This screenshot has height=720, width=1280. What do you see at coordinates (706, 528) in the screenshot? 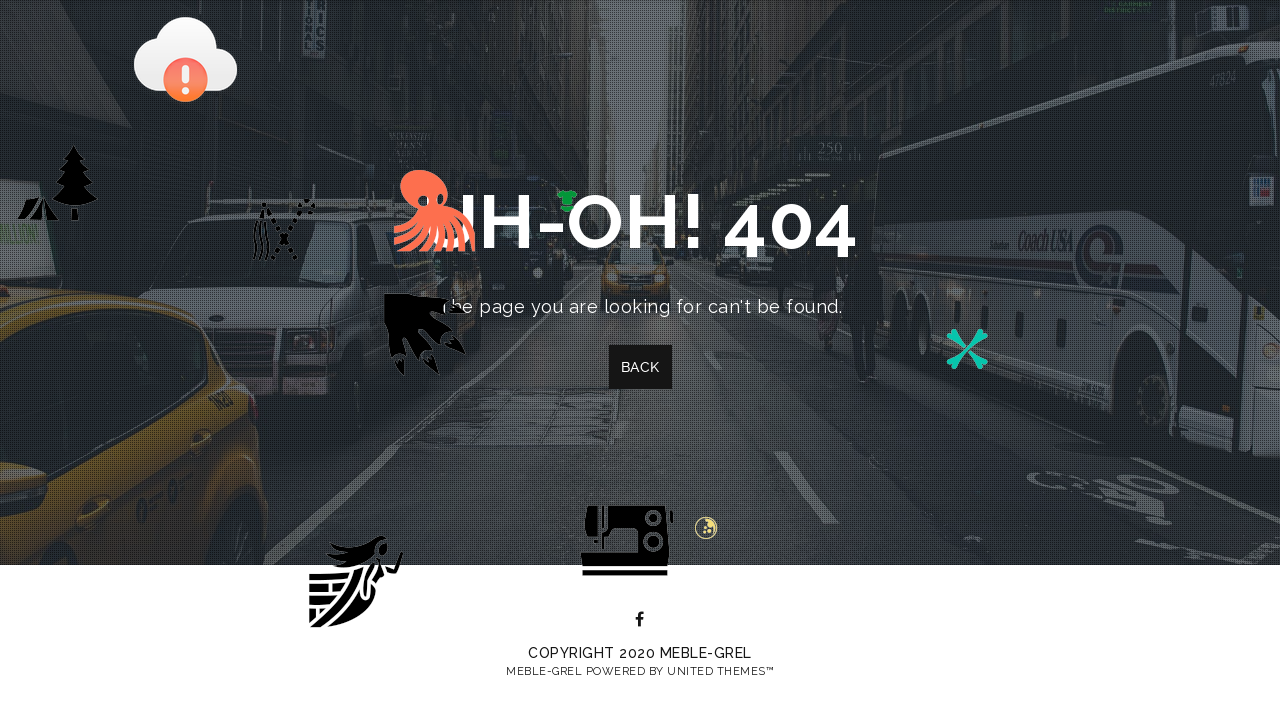
I see `select the 8-ball in a pool or billiards game` at bounding box center [706, 528].